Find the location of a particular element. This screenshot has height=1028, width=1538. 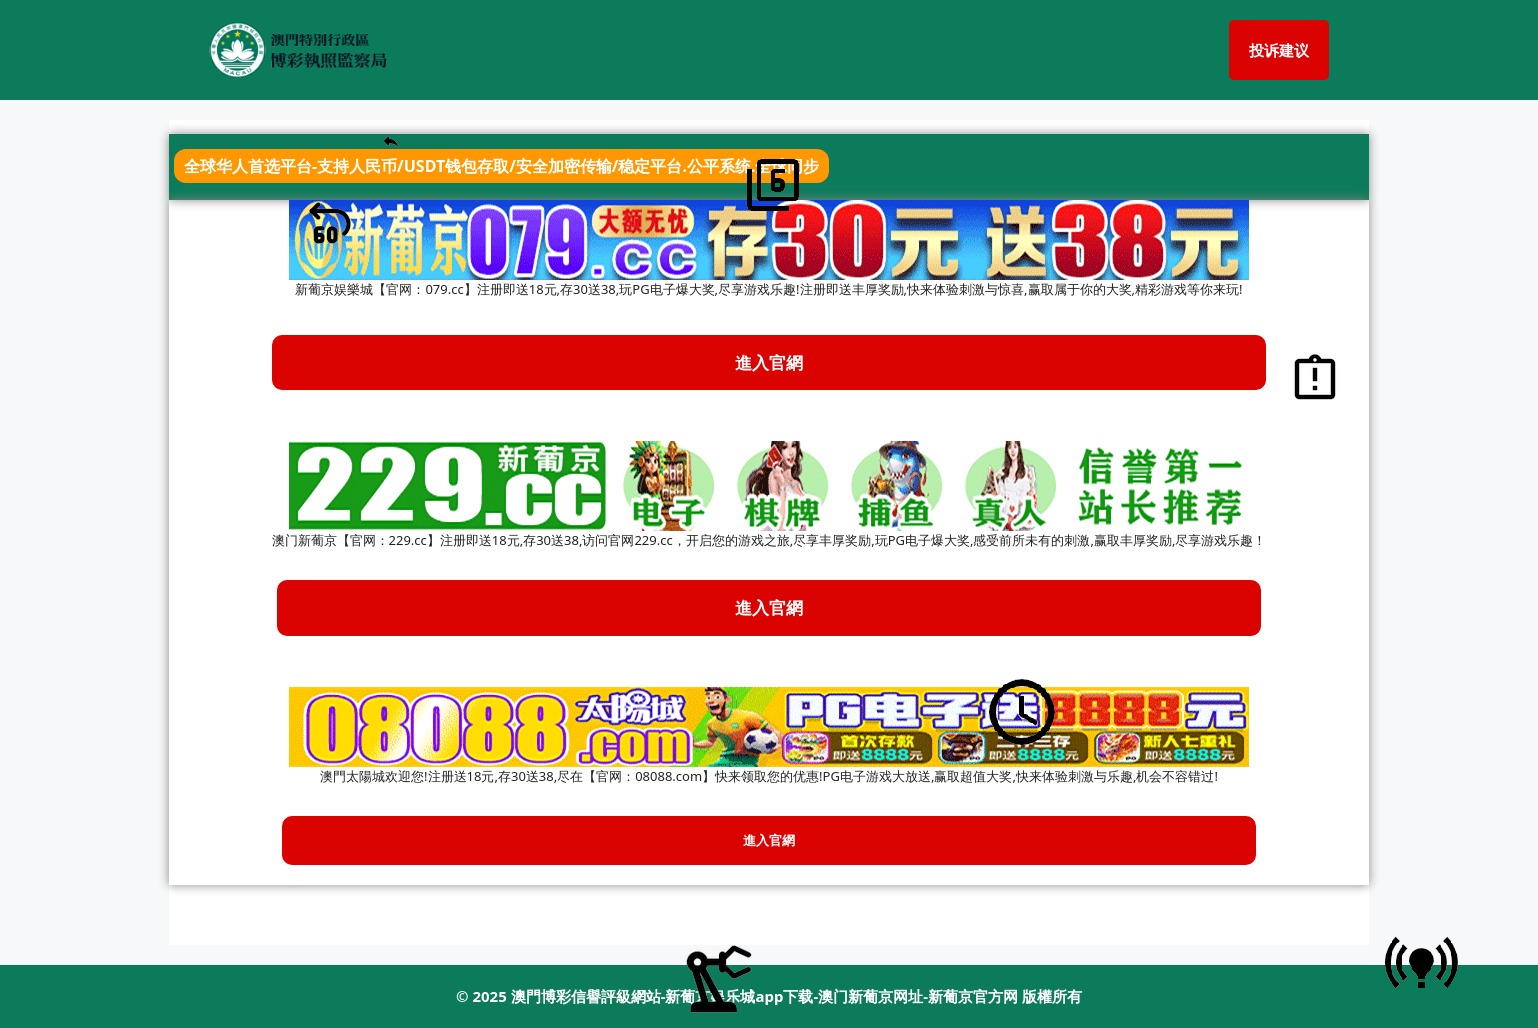

reply to a message is located at coordinates (391, 141).